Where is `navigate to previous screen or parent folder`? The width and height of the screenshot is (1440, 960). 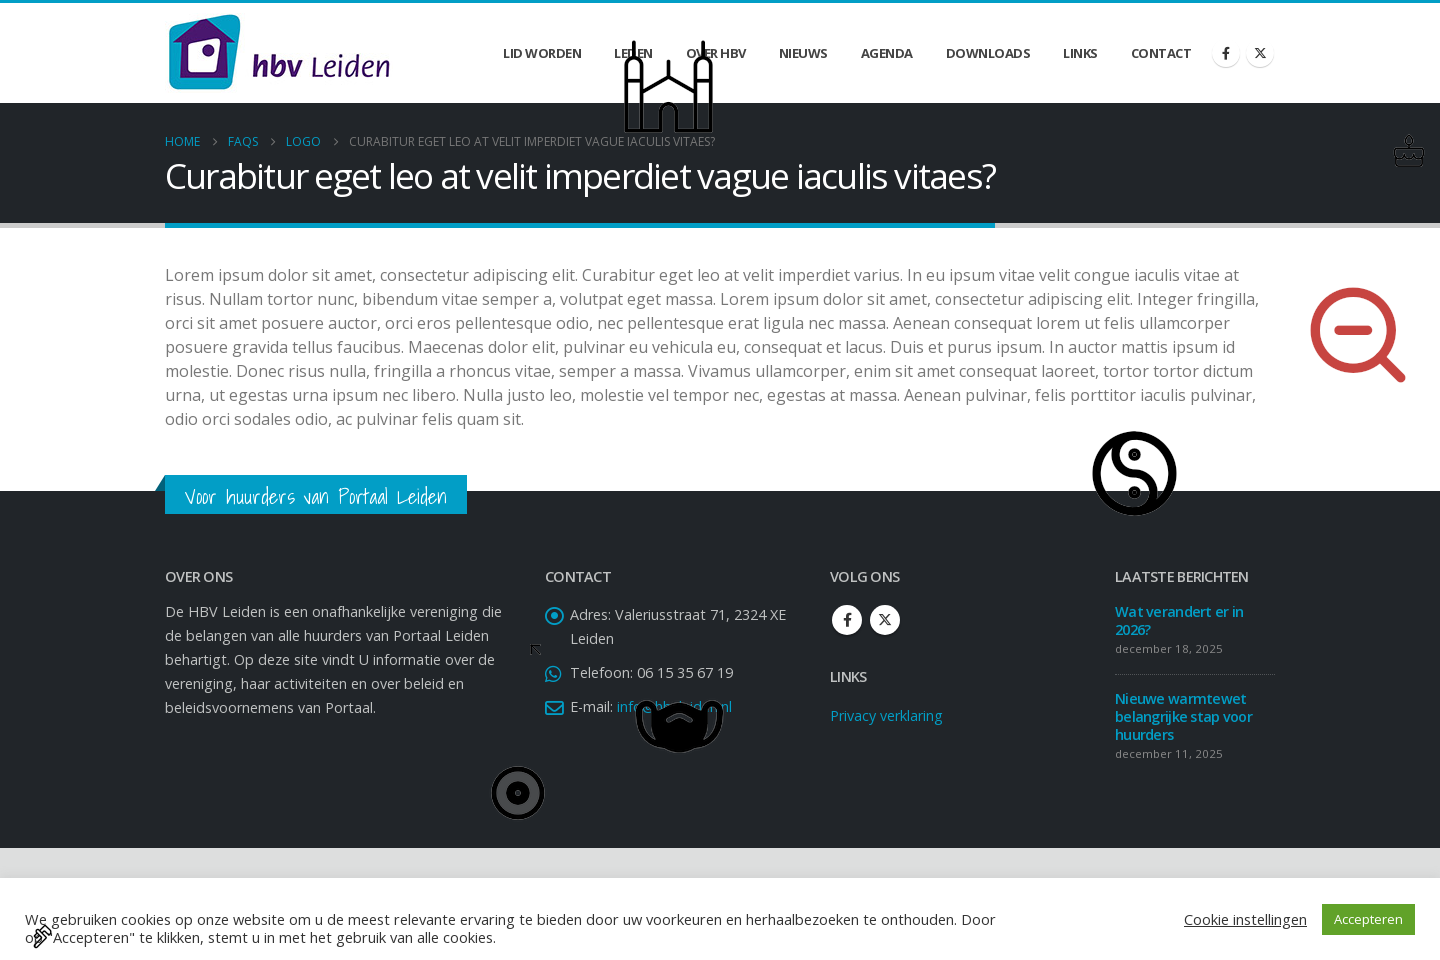
navigate to previous screen or parent folder is located at coordinates (535, 649).